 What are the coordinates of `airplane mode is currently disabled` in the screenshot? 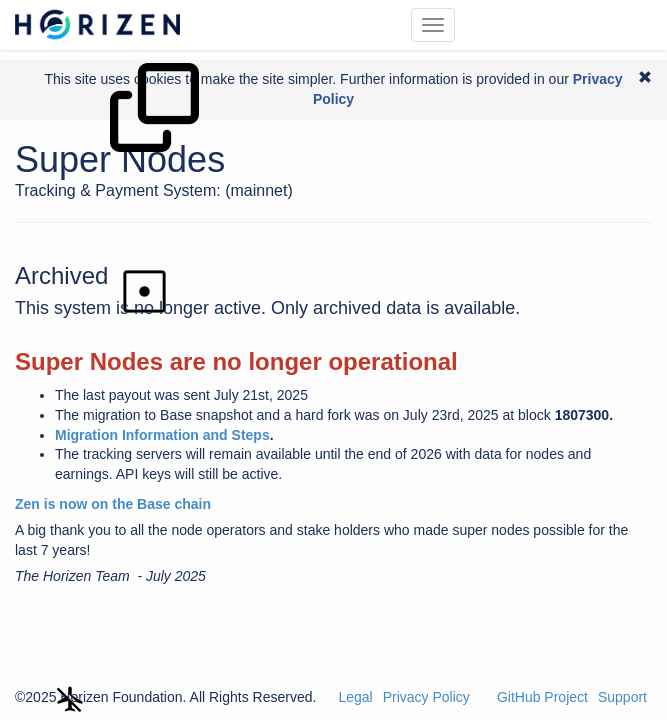 It's located at (70, 699).